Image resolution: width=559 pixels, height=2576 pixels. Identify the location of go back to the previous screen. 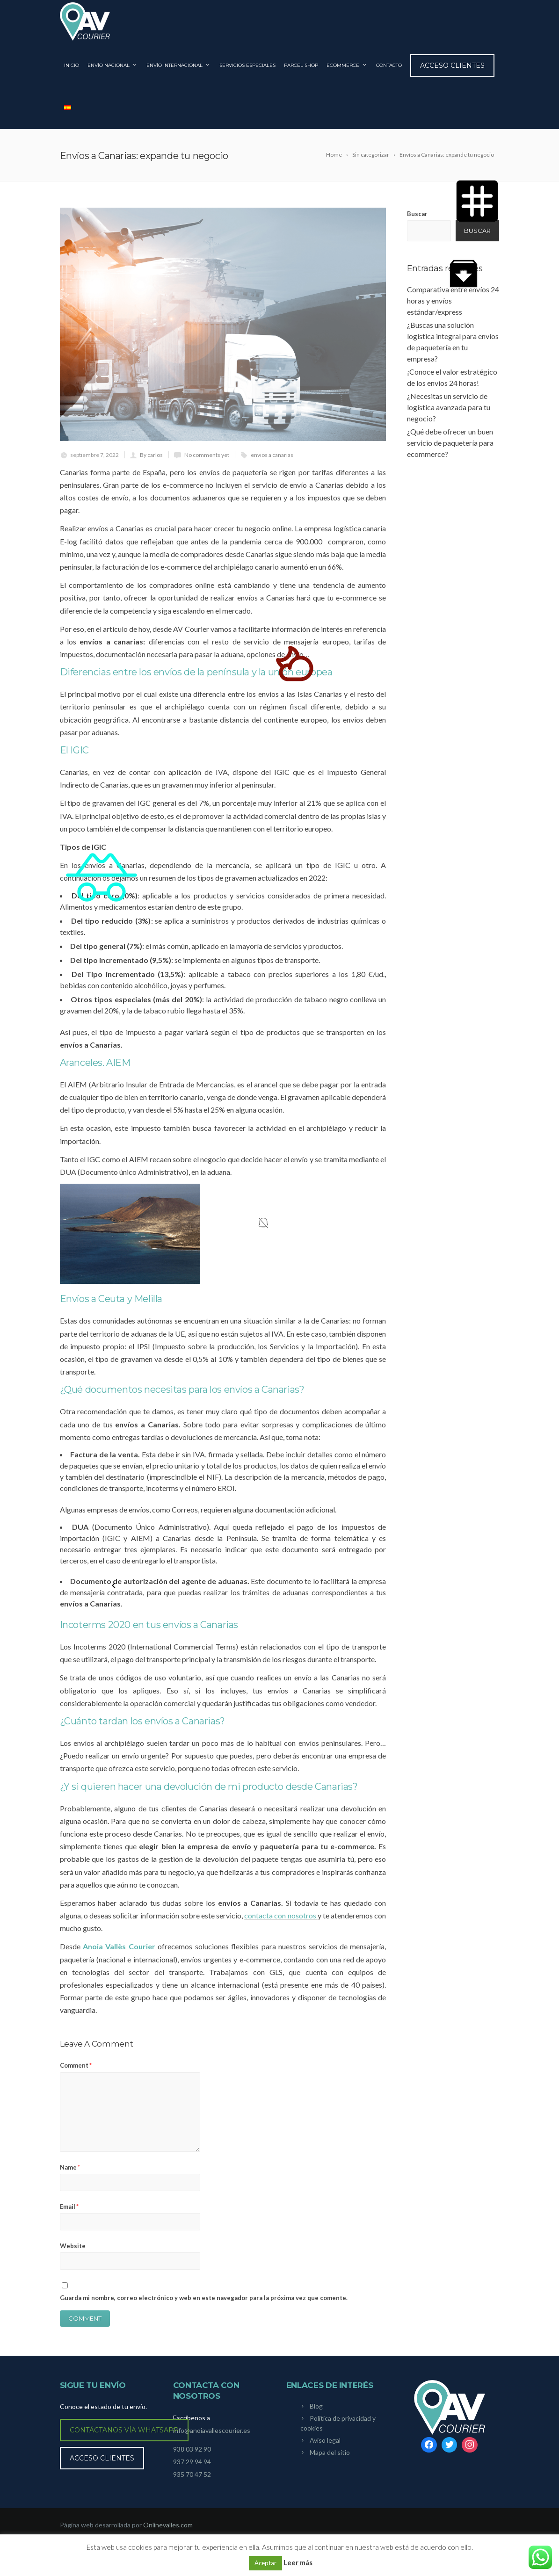
(114, 1585).